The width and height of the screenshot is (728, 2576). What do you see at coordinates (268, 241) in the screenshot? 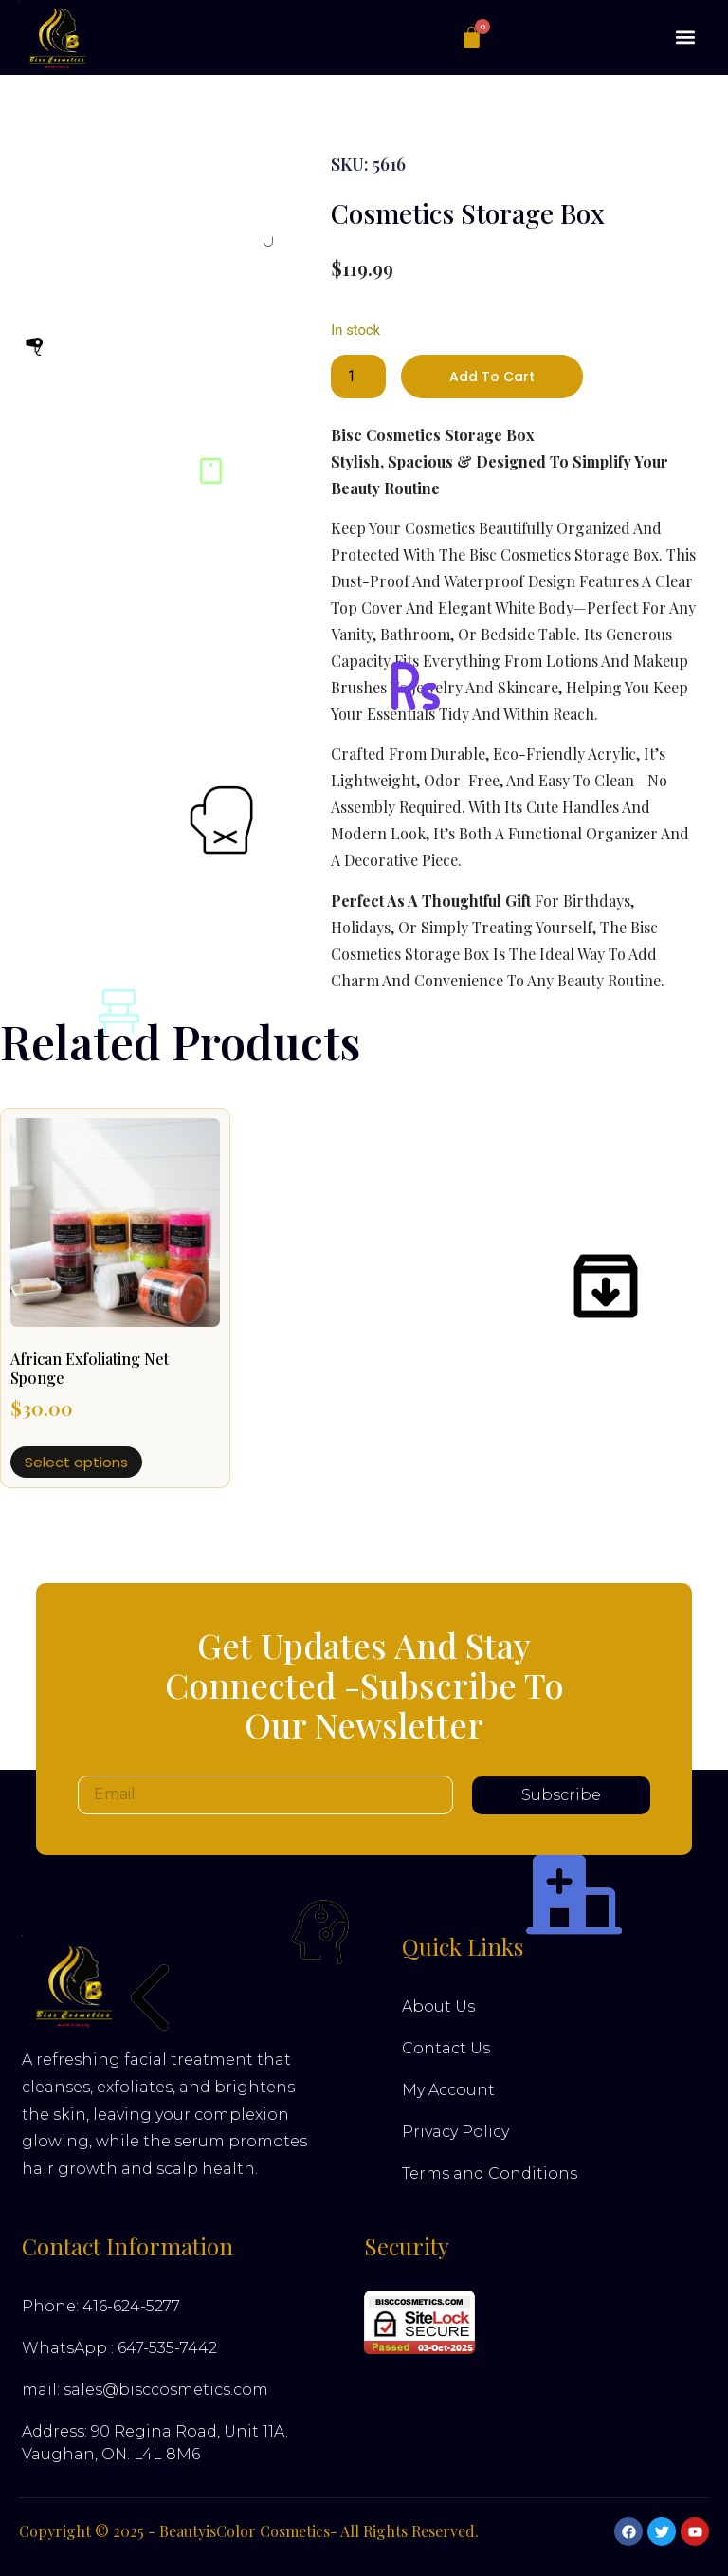
I see `perform a union operation on selected shapes` at bounding box center [268, 241].